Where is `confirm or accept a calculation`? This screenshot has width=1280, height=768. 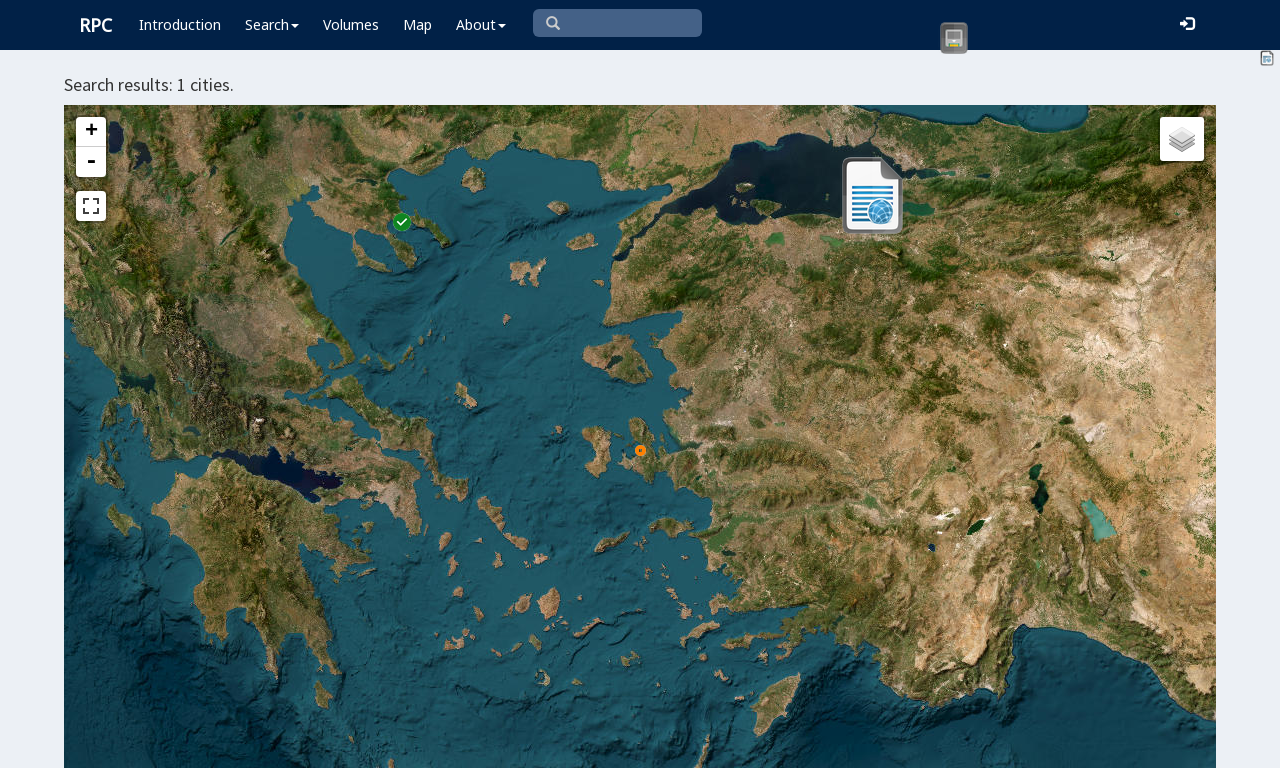 confirm or accept a calculation is located at coordinates (402, 222).